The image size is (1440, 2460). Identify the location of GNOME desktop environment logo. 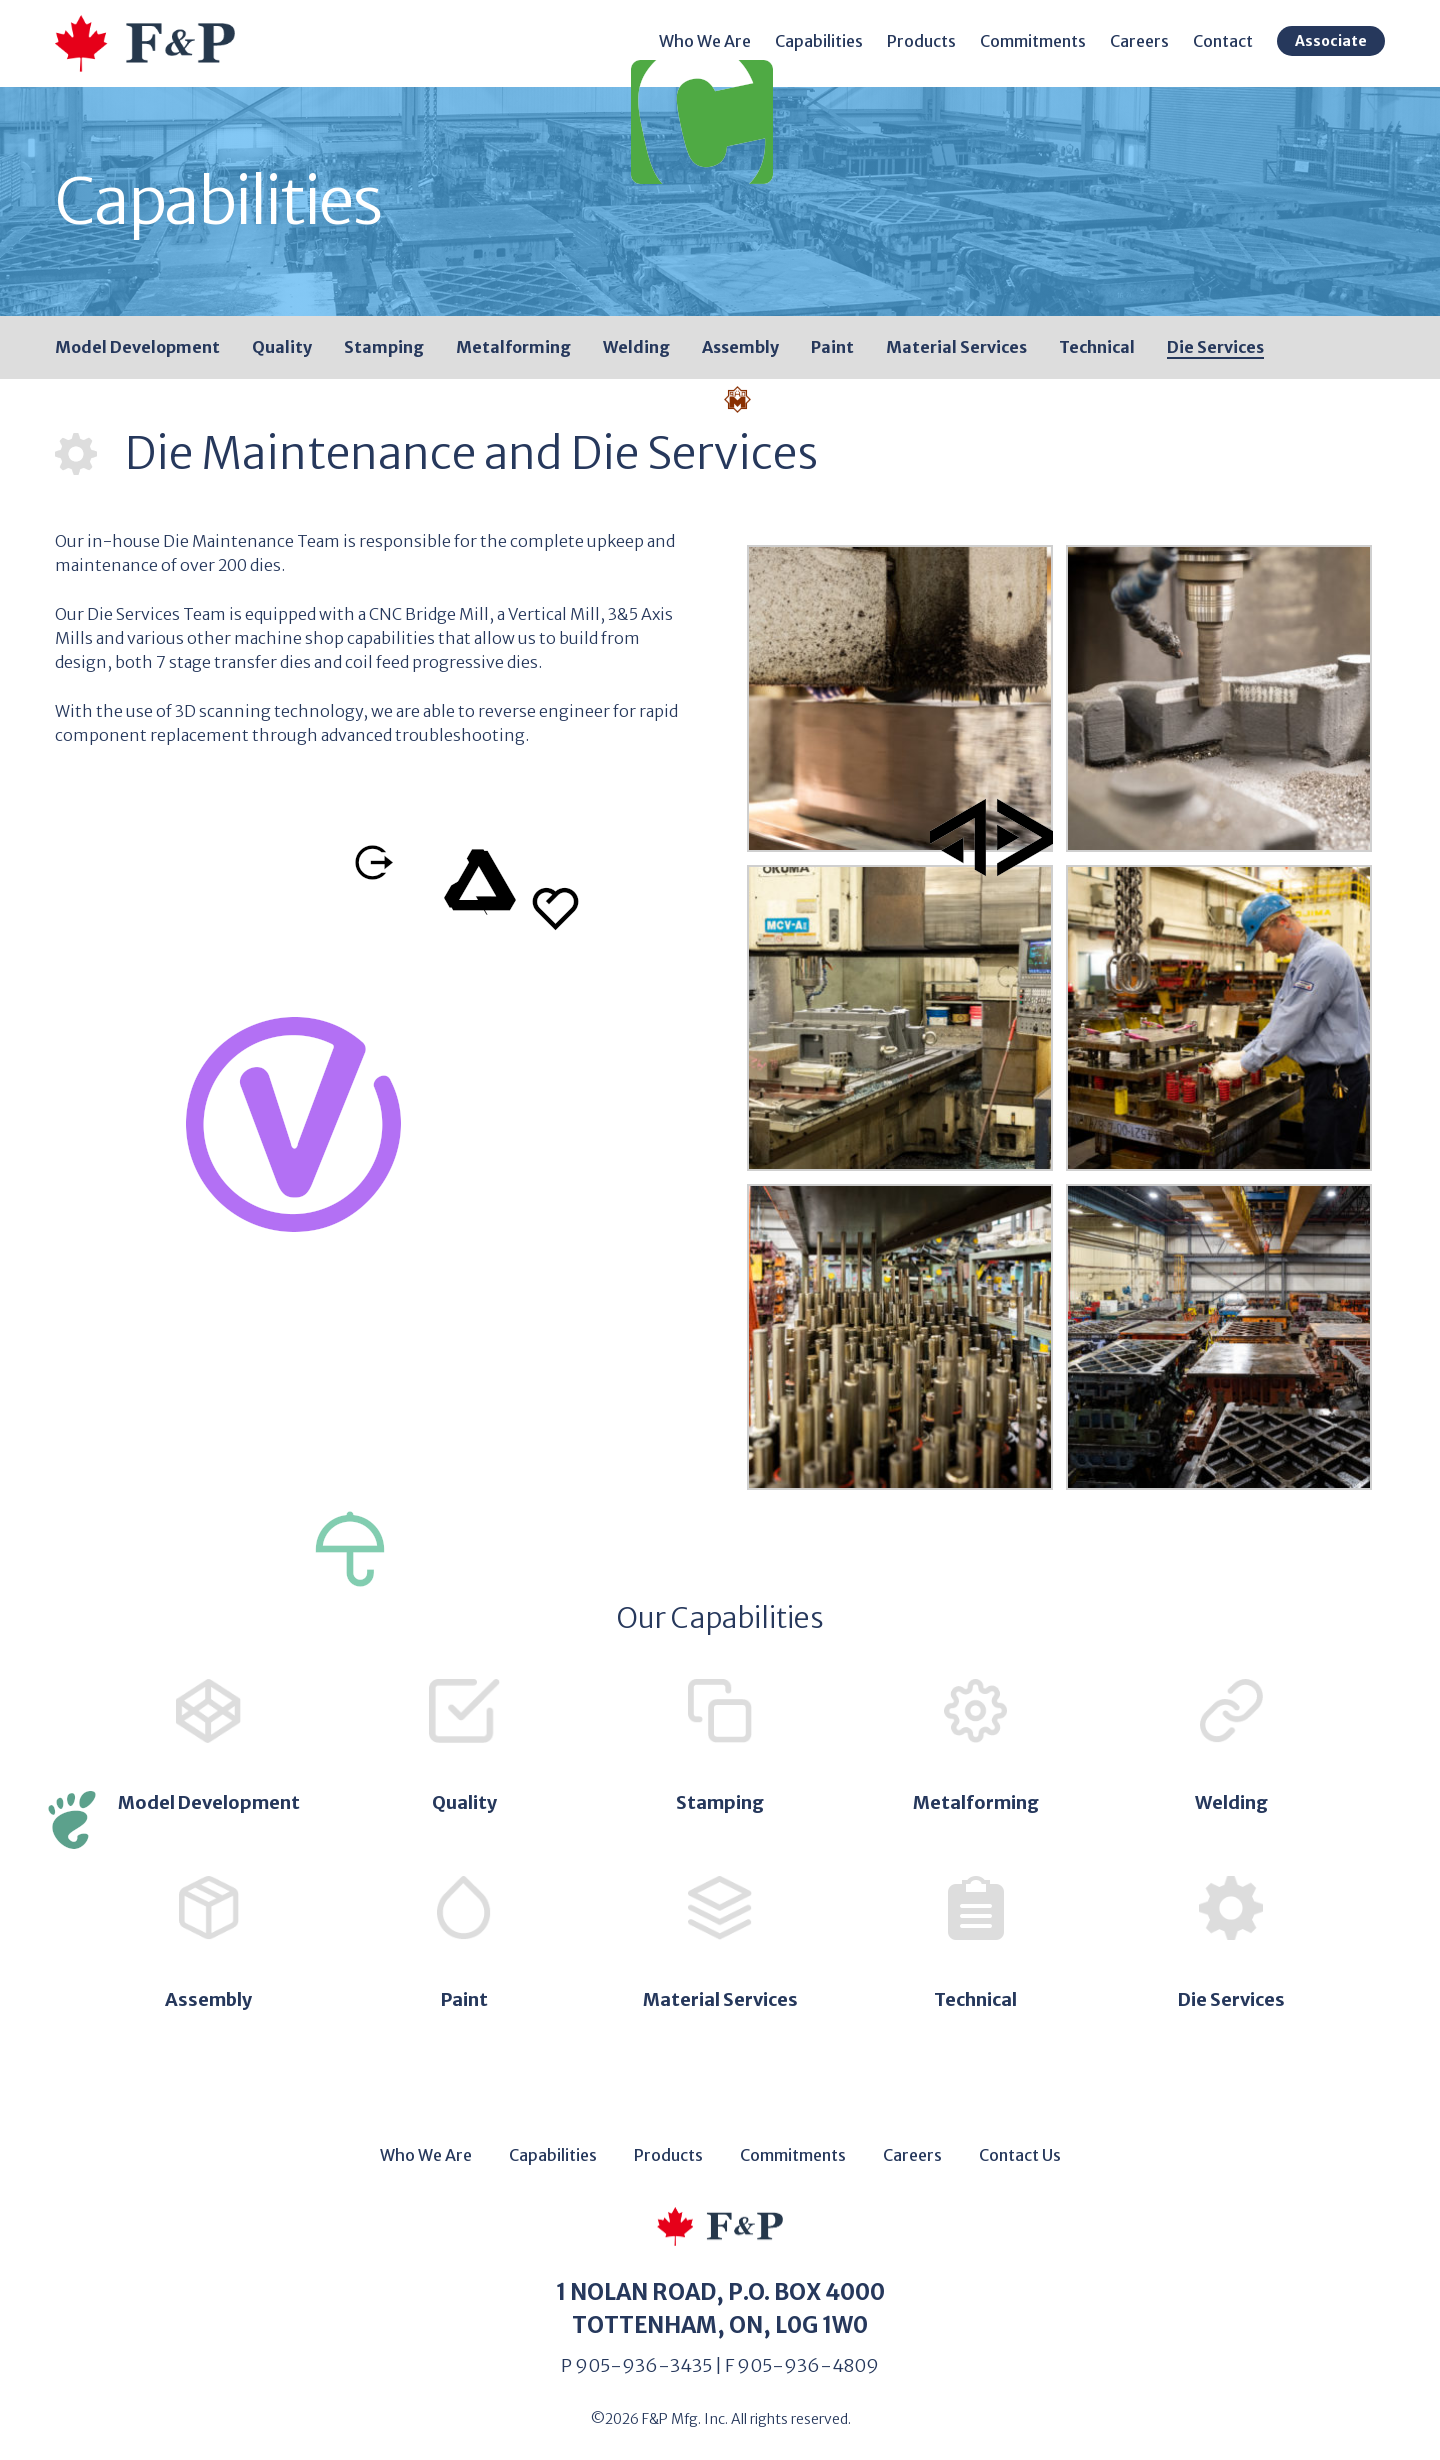
(72, 1820).